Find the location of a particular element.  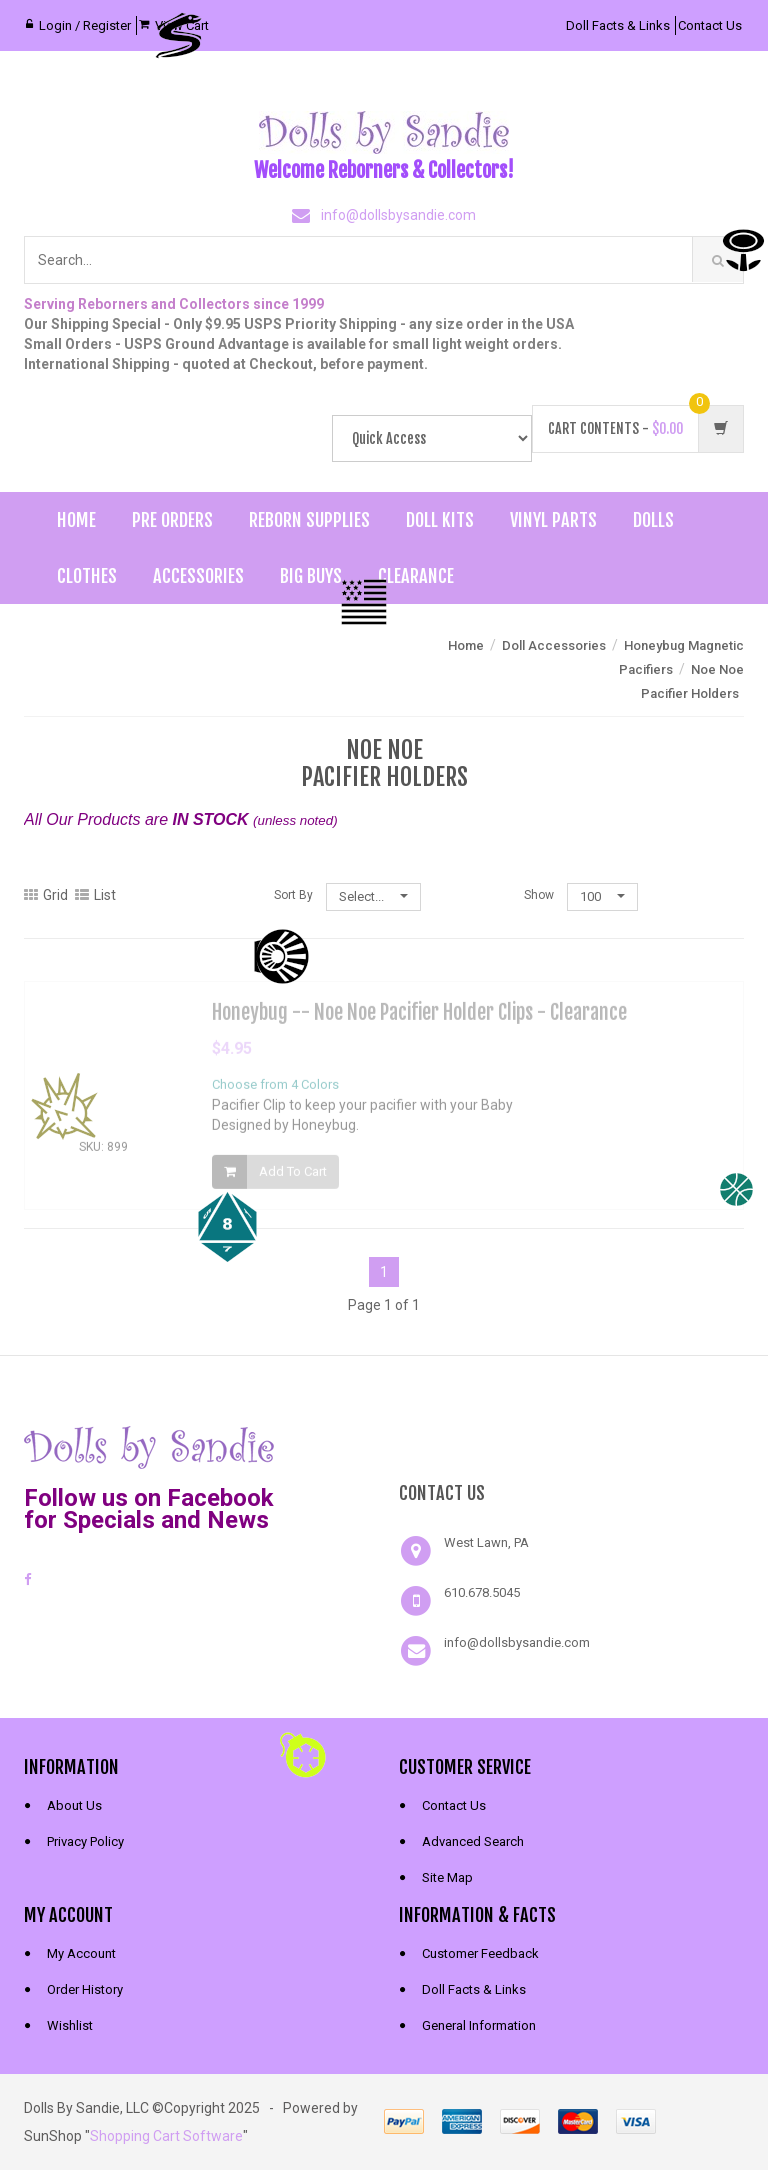

toggle flashlight on/off is located at coordinates (281, 956).